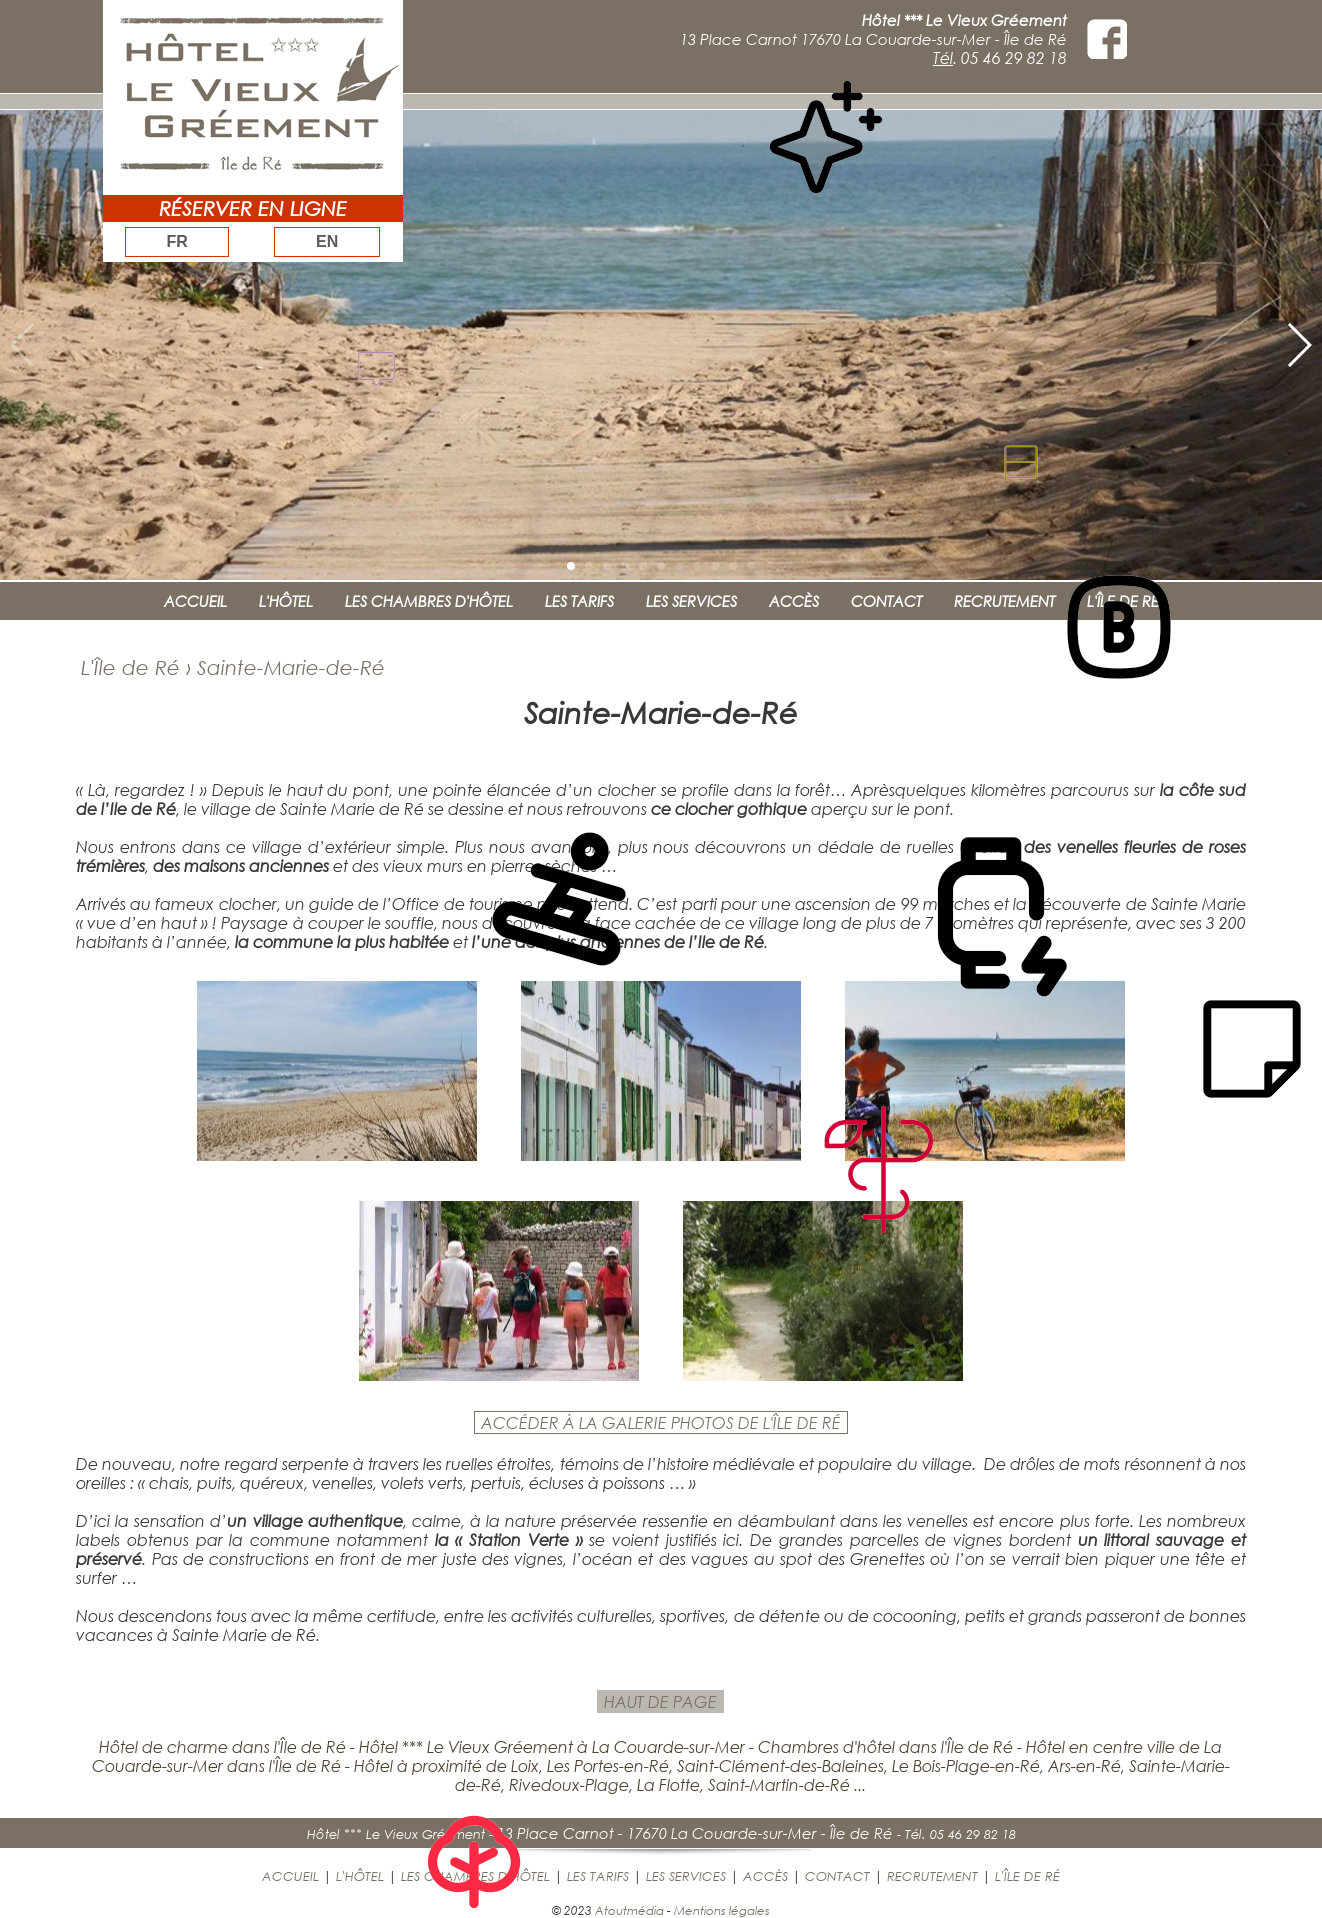 This screenshot has width=1322, height=1918. I want to click on indicates AI-generated or enhanced content, so click(824, 139).